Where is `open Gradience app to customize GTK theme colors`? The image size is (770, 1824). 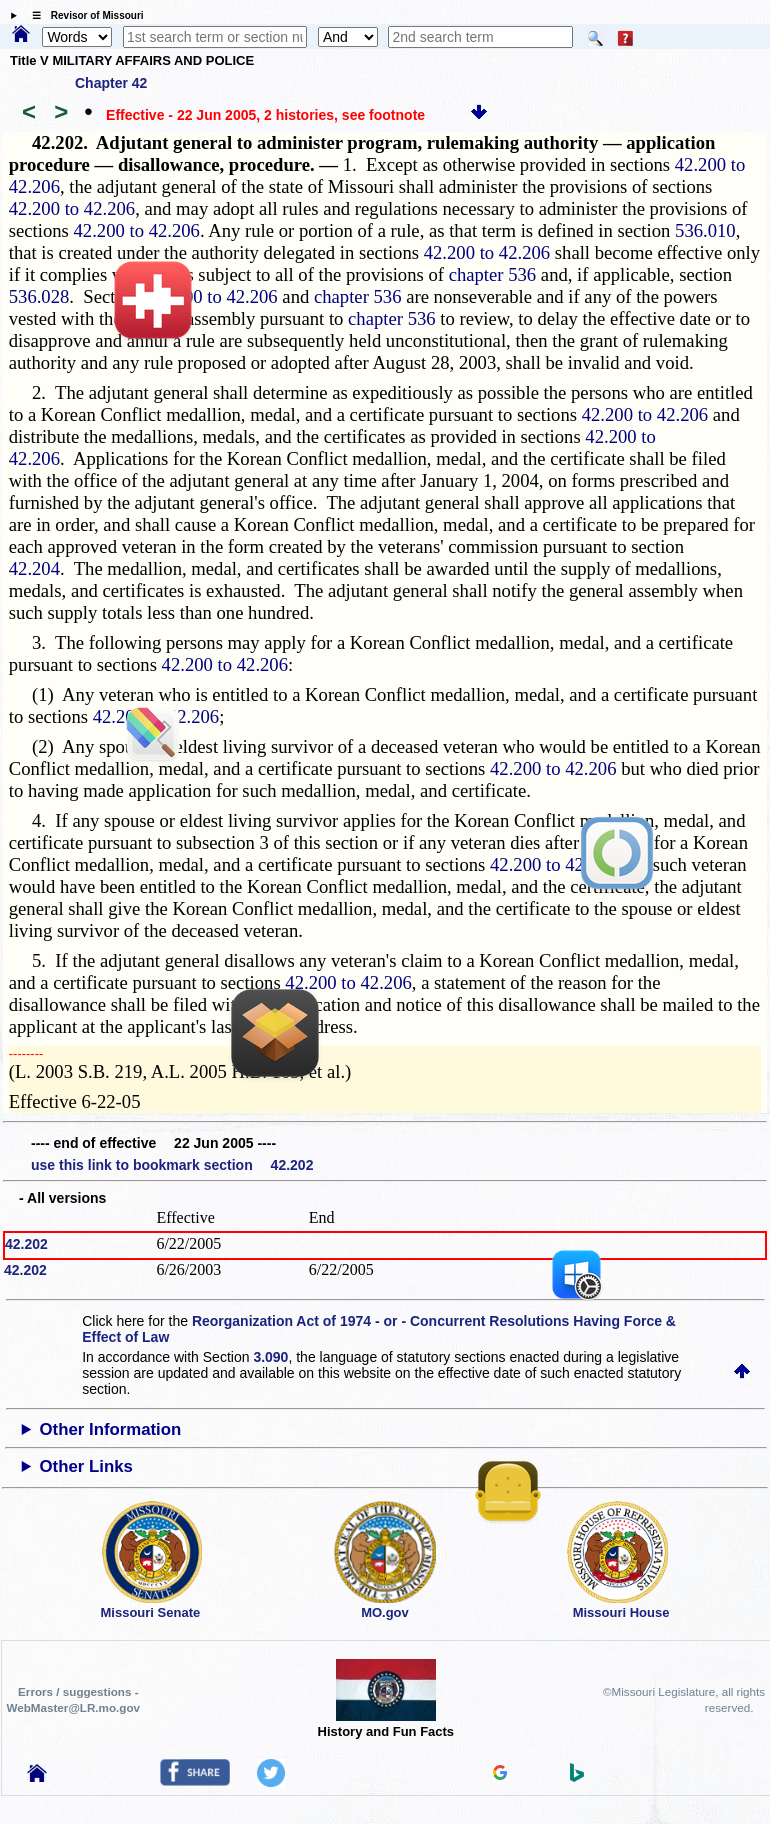 open Gradience app to customize GTK theme colors is located at coordinates (153, 734).